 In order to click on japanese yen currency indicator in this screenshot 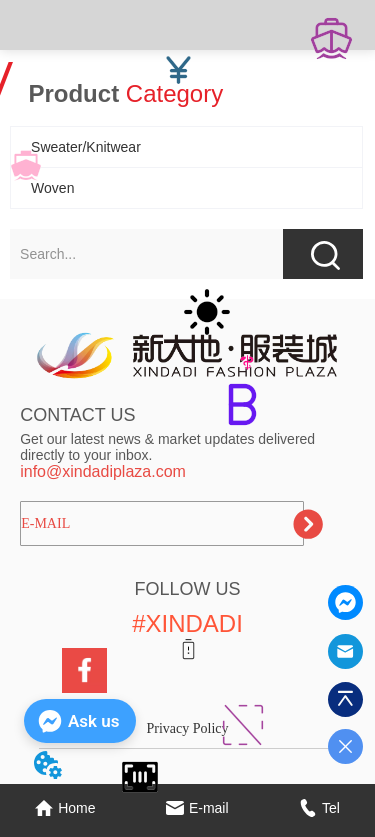, I will do `click(178, 69)`.